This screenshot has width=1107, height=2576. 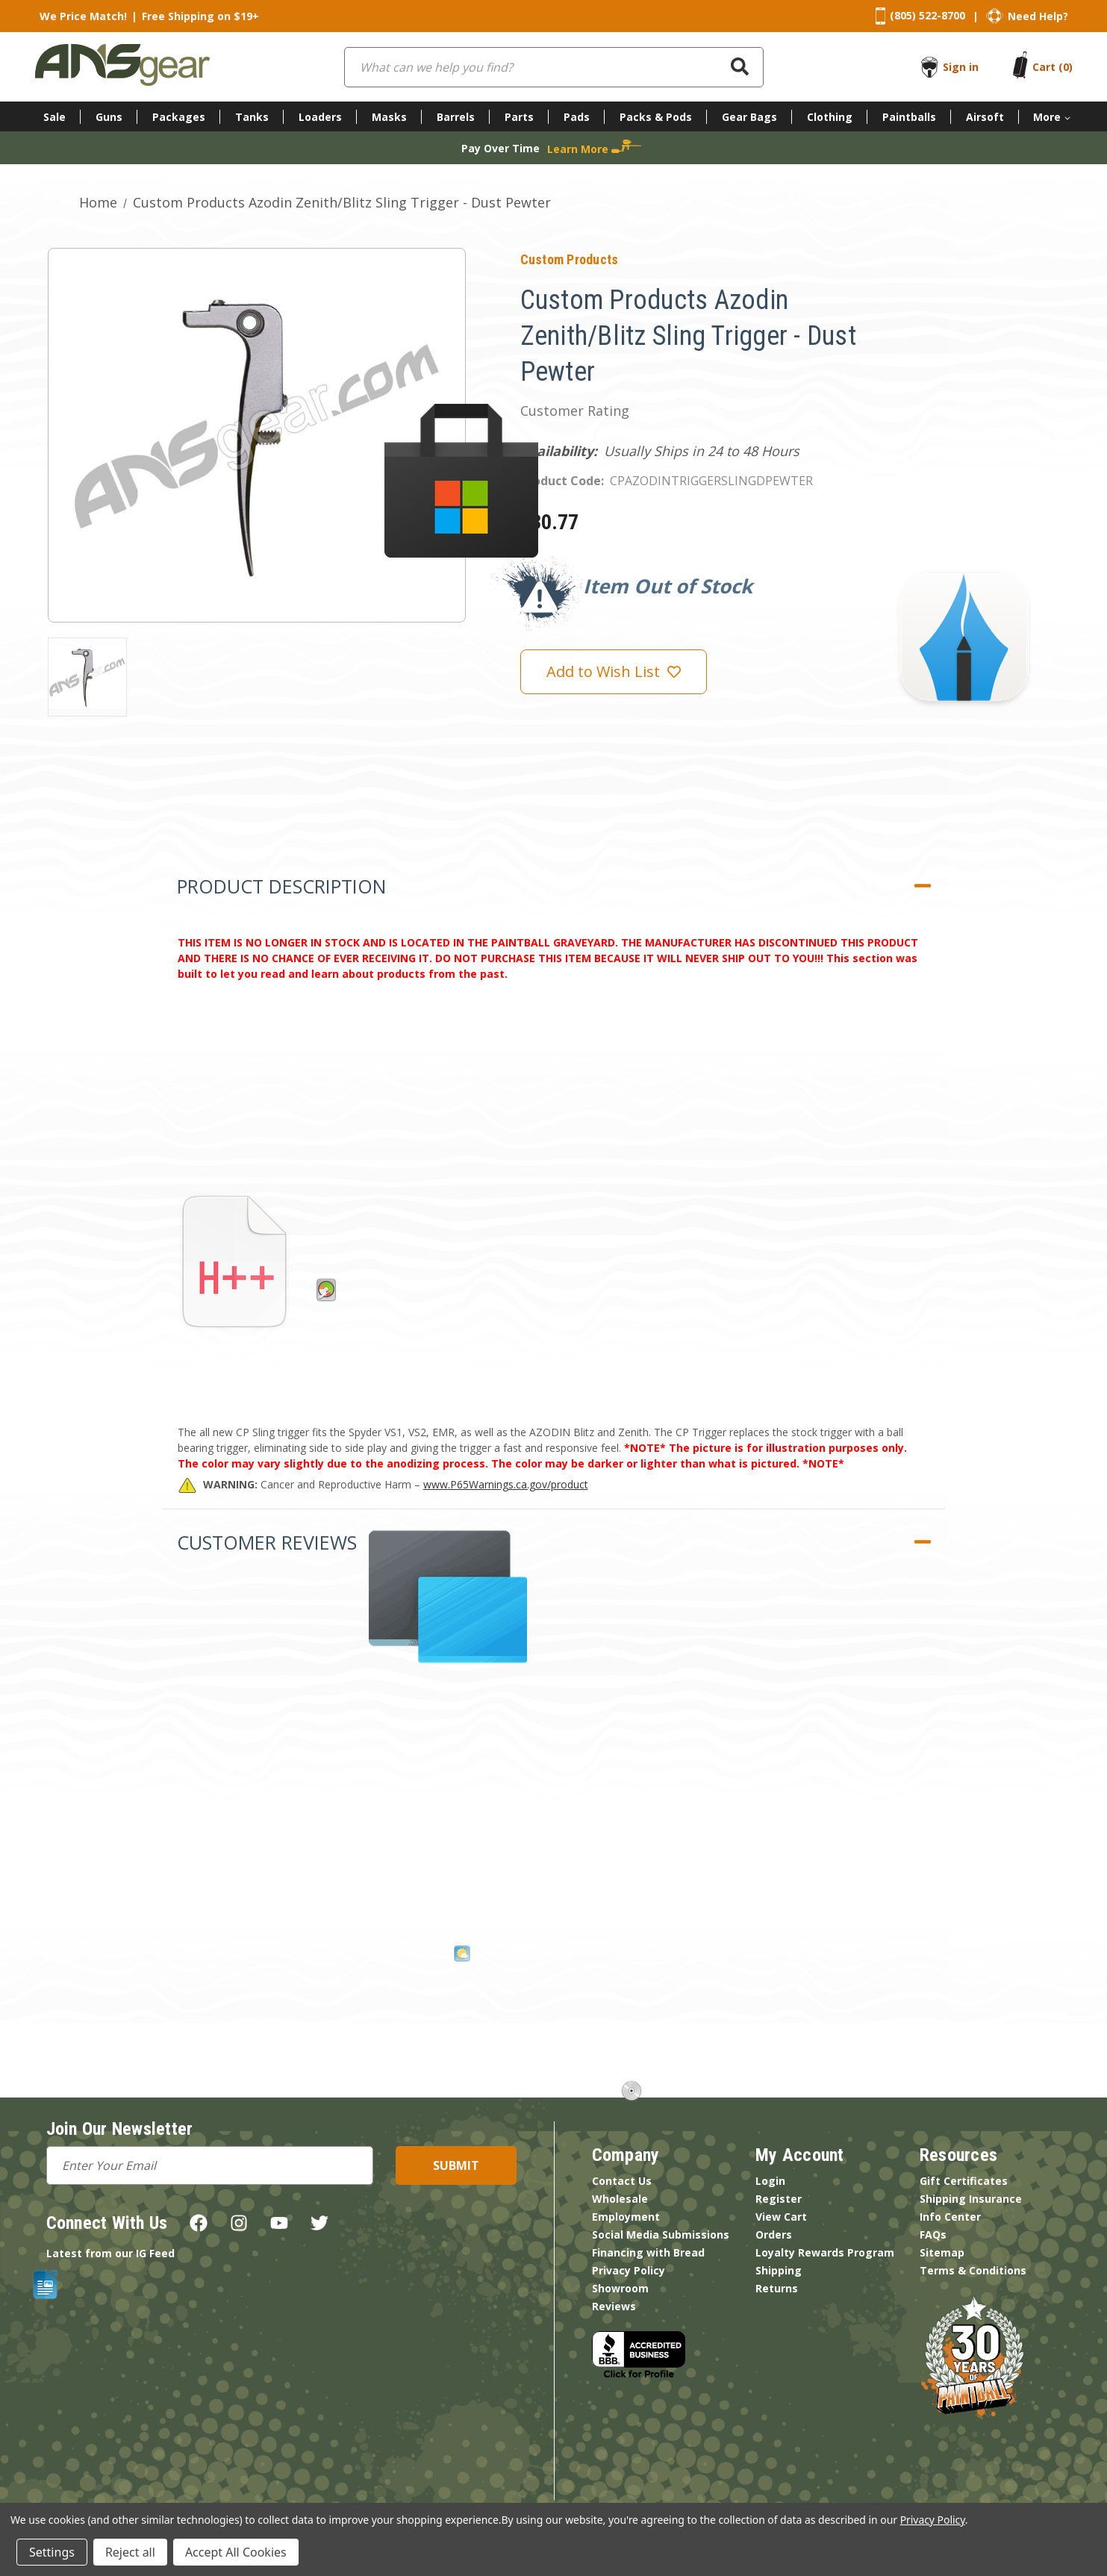 What do you see at coordinates (461, 481) in the screenshot?
I see `open the Microsoft Store app` at bounding box center [461, 481].